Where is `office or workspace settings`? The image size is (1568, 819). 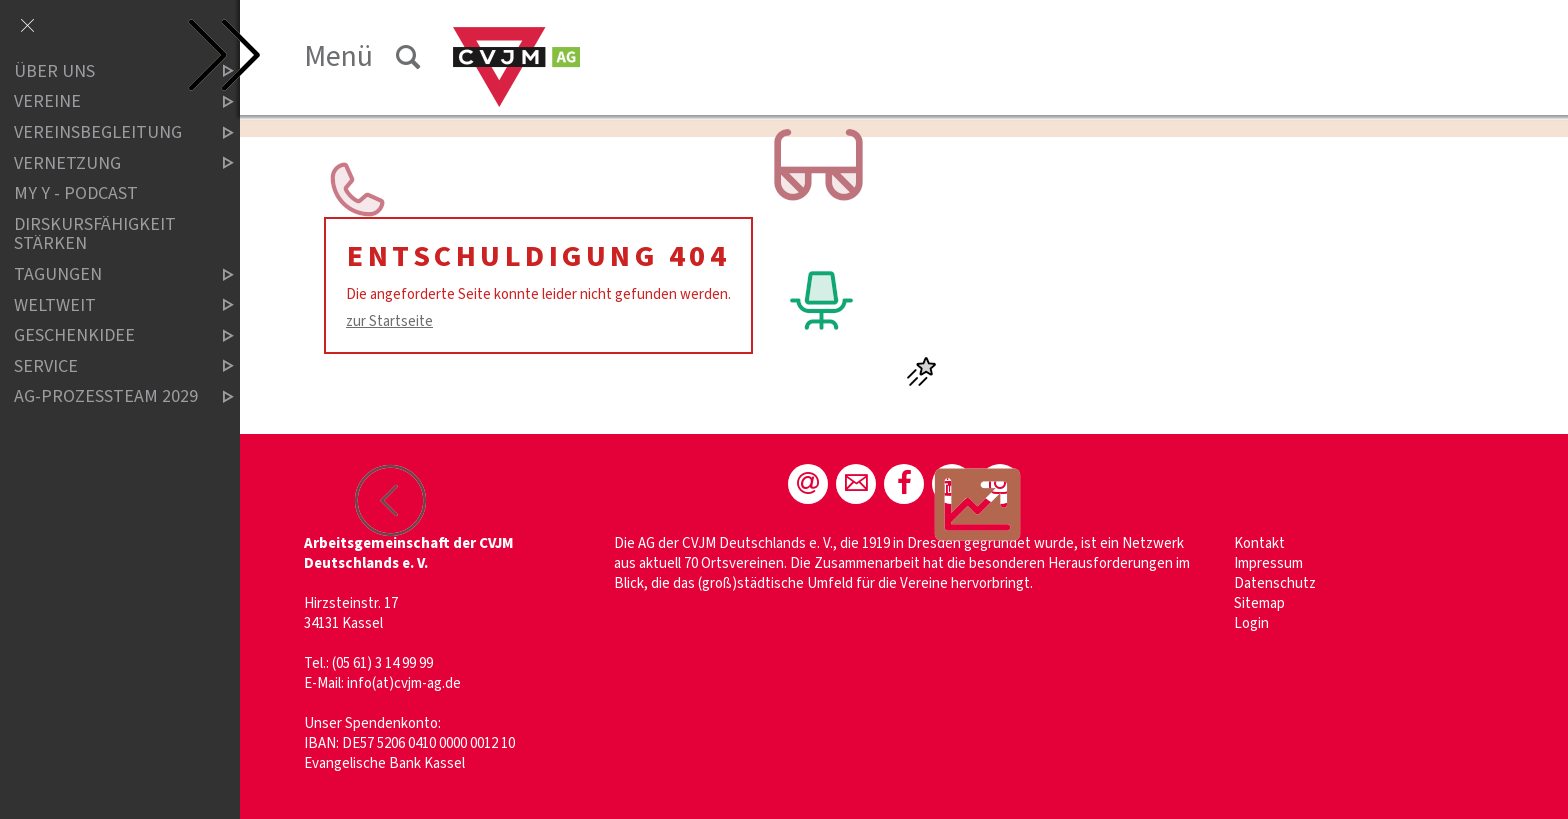 office or workspace settings is located at coordinates (821, 300).